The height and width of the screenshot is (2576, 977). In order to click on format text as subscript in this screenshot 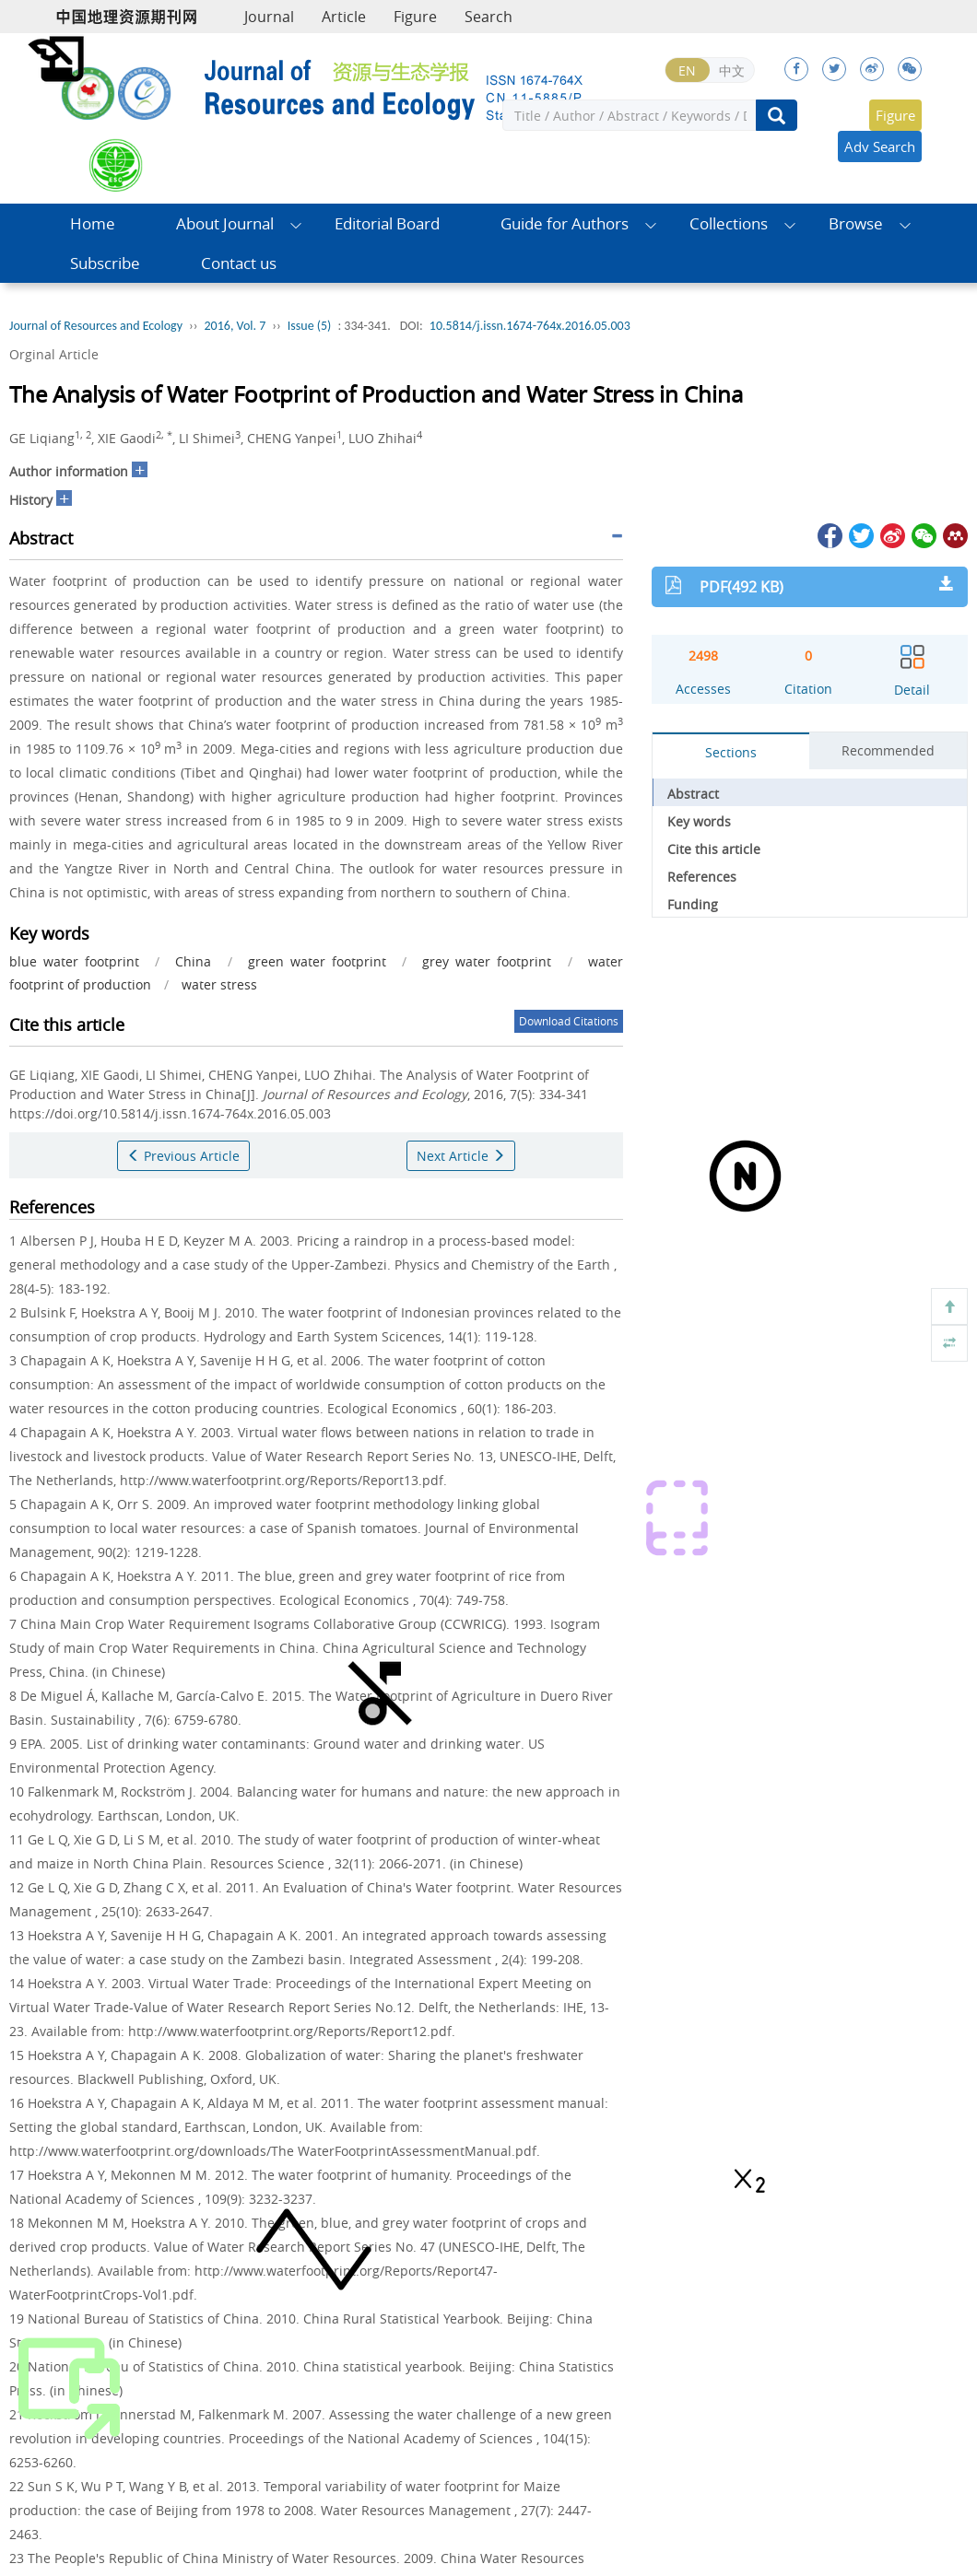, I will do `click(747, 2180)`.